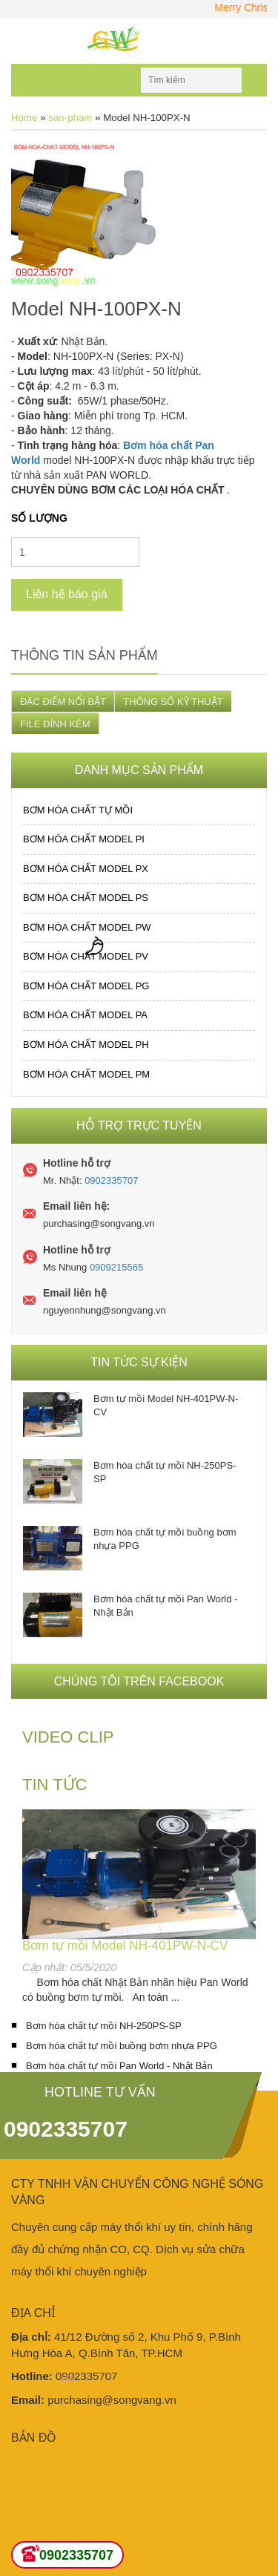 The width and height of the screenshot is (278, 2576). What do you see at coordinates (67, 2379) in the screenshot?
I see `browse furniture or home decor items` at bounding box center [67, 2379].